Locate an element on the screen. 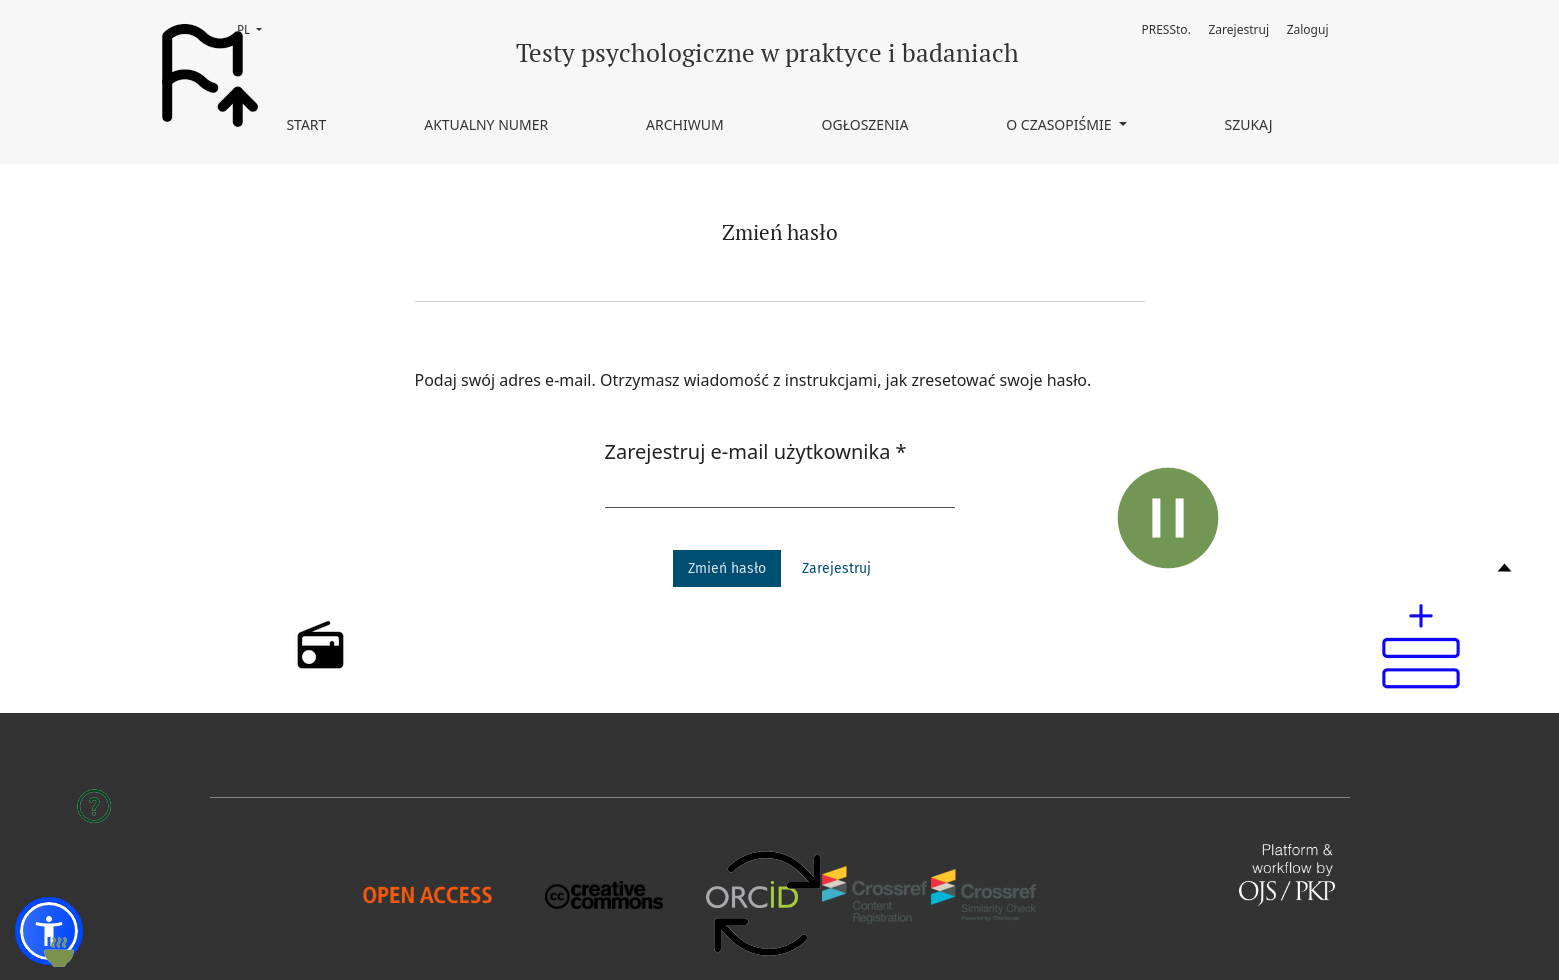 This screenshot has height=980, width=1559. add a new row at the top is located at coordinates (1421, 653).